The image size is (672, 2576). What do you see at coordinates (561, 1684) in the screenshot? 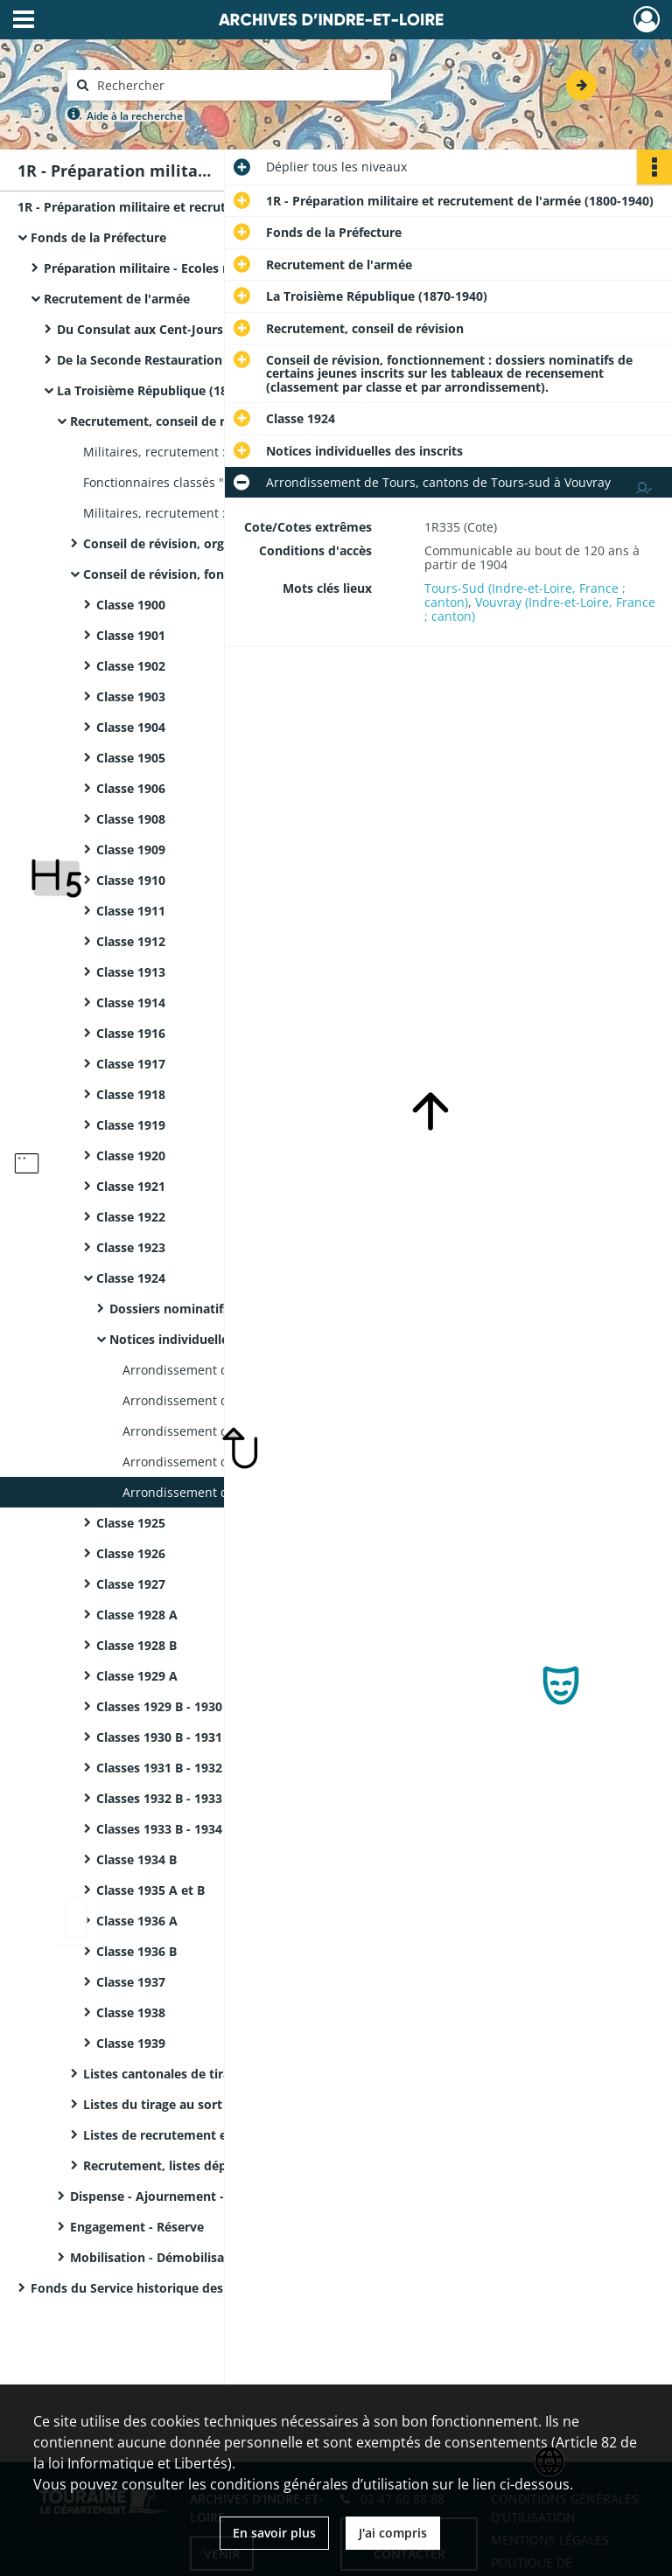
I see `access theater or entertainment content` at bounding box center [561, 1684].